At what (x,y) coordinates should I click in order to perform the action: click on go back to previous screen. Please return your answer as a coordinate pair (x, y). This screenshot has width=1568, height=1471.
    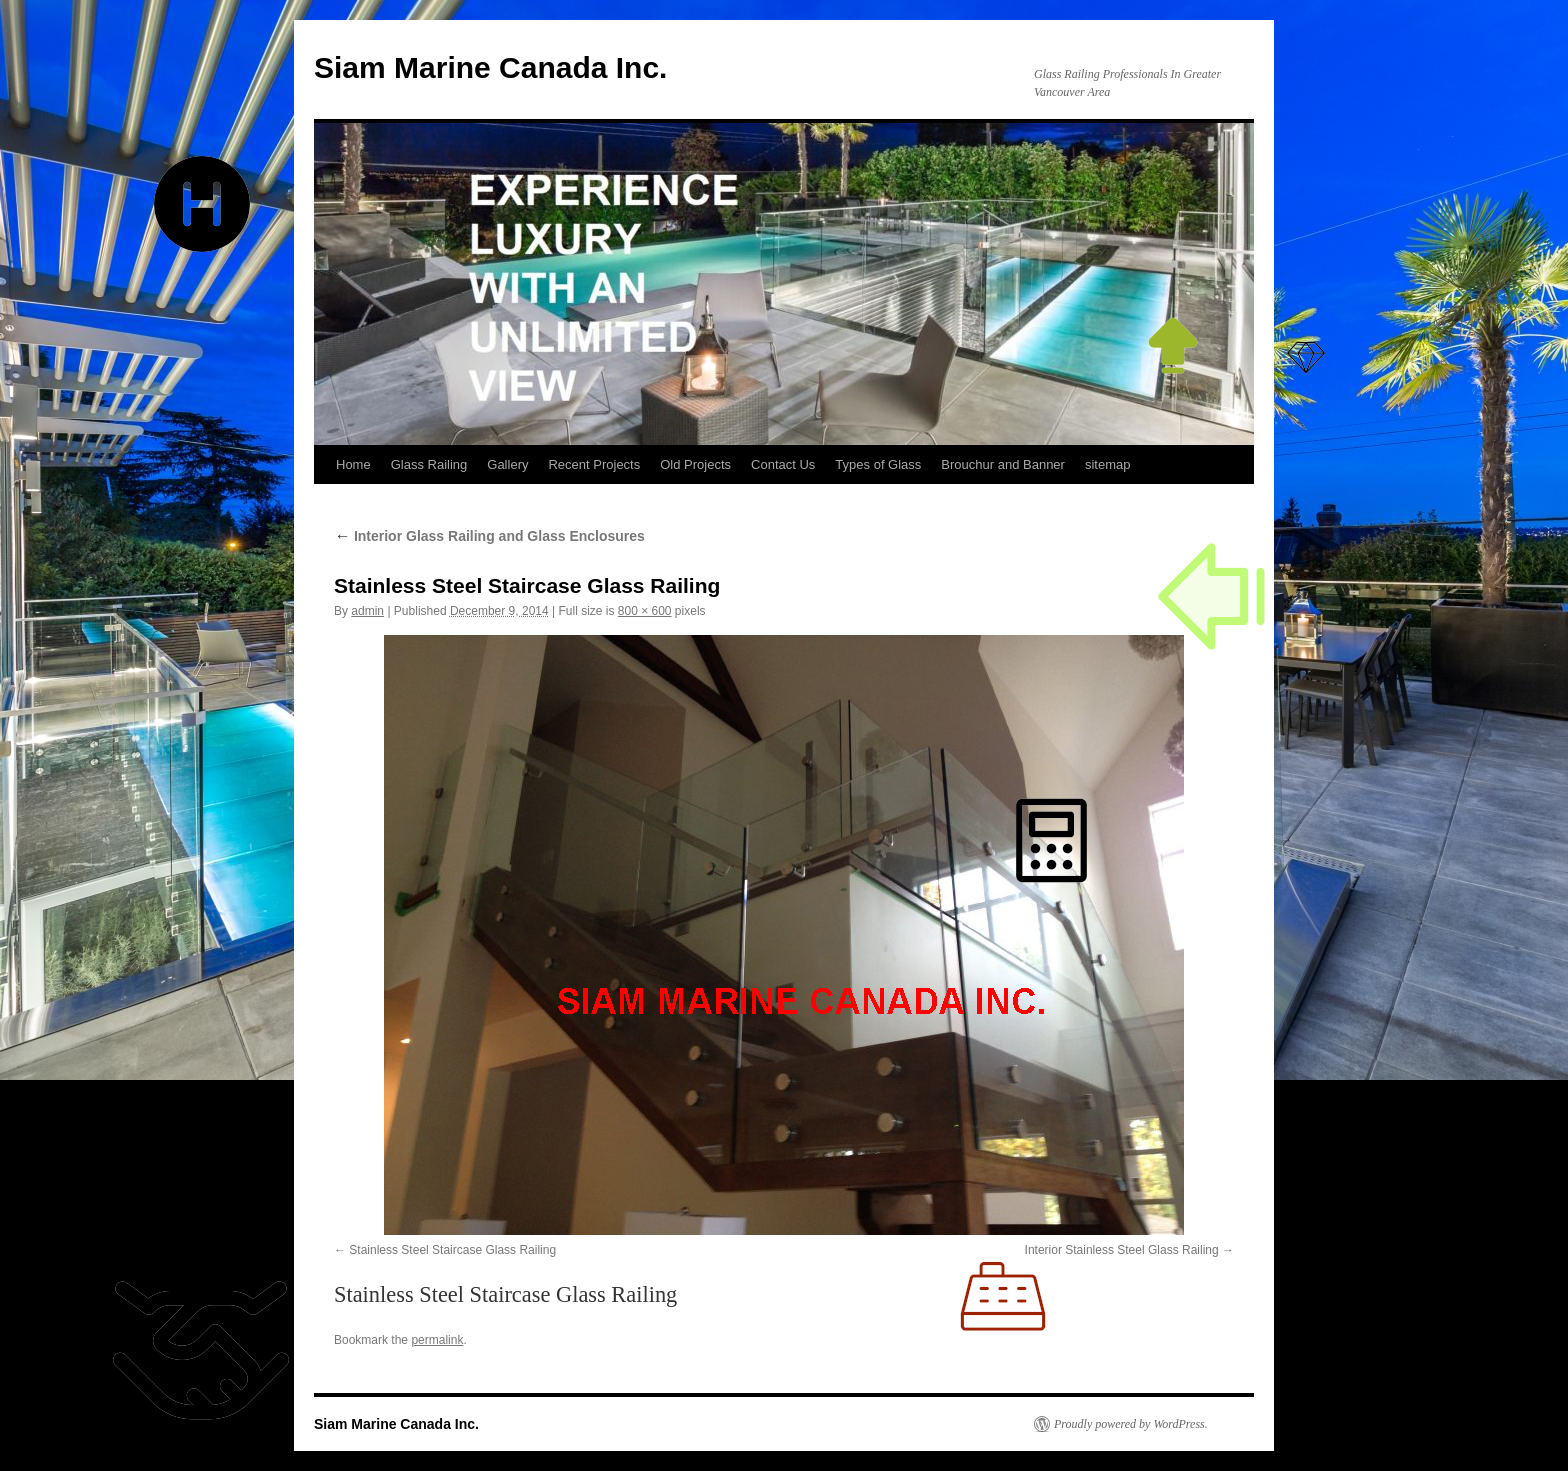
    Looking at the image, I should click on (1215, 596).